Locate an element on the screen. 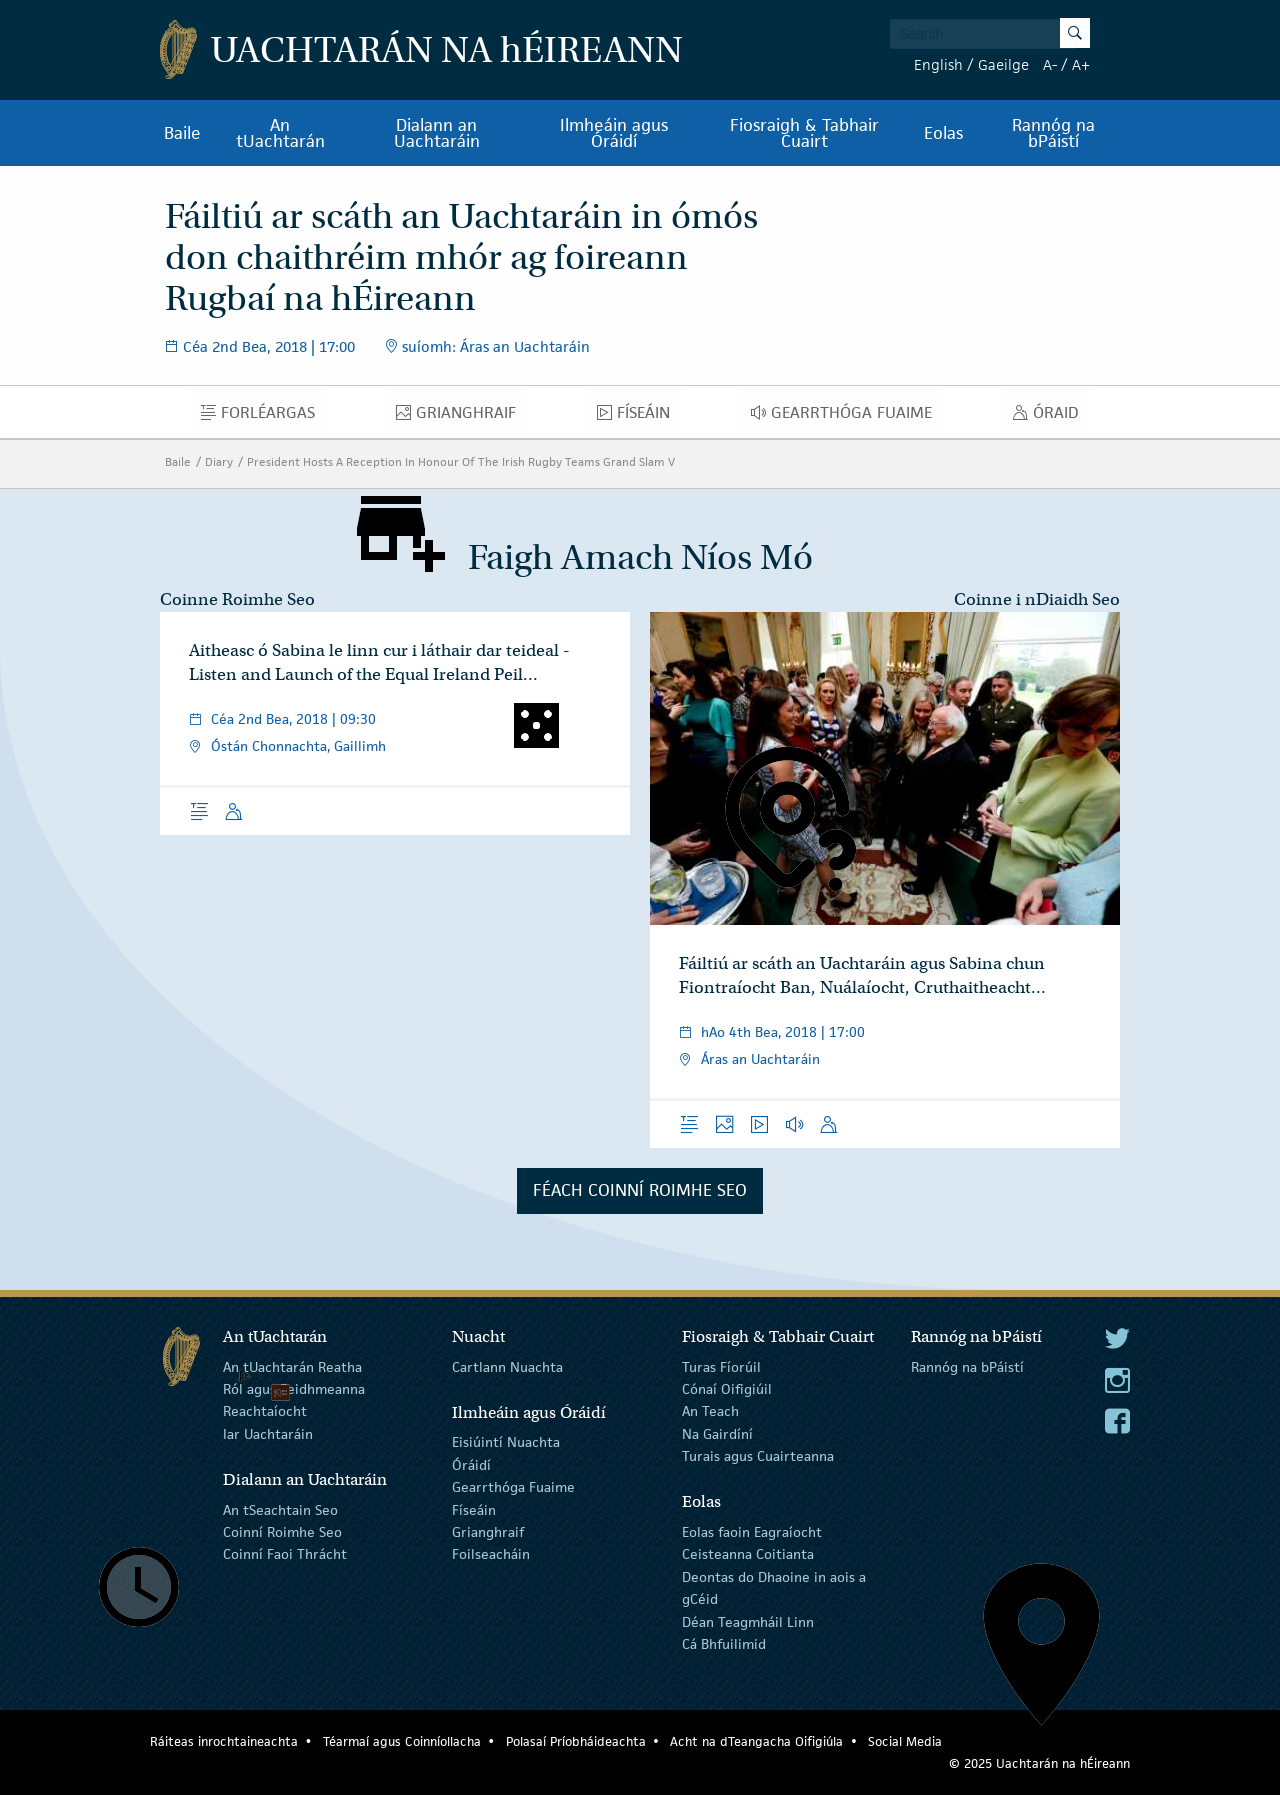 This screenshot has width=1280, height=1795. add a new business location is located at coordinates (401, 528).